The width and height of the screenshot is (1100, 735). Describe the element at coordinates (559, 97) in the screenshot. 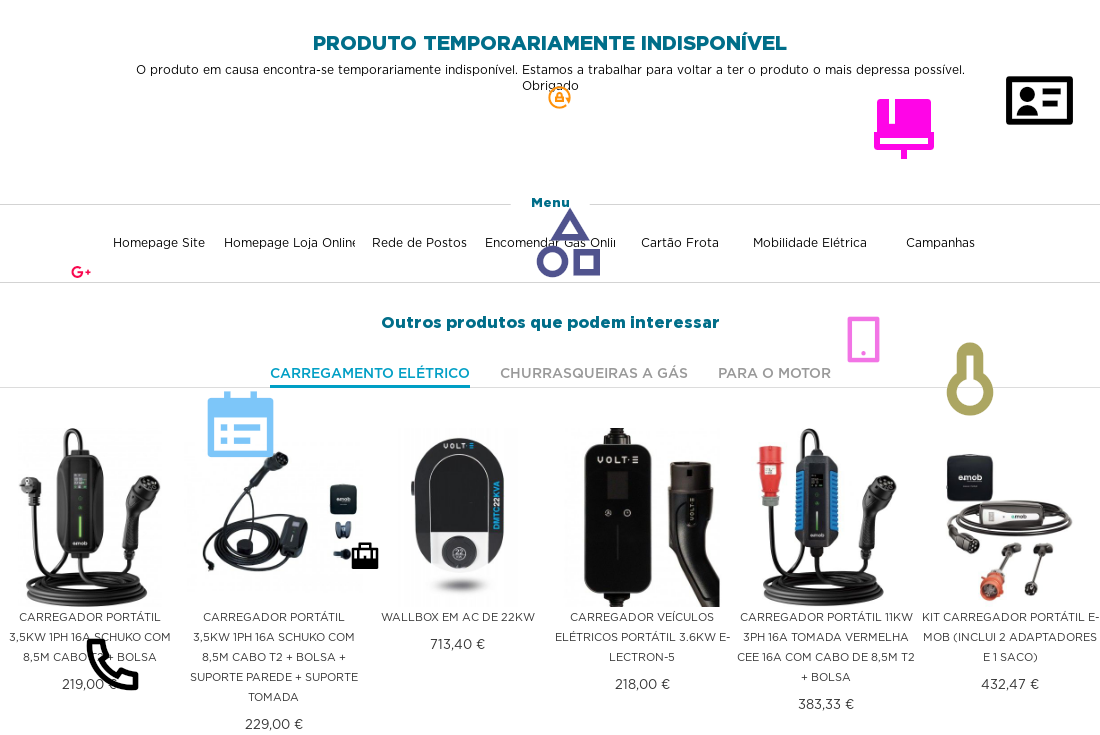

I see `screen rotation is locked` at that location.